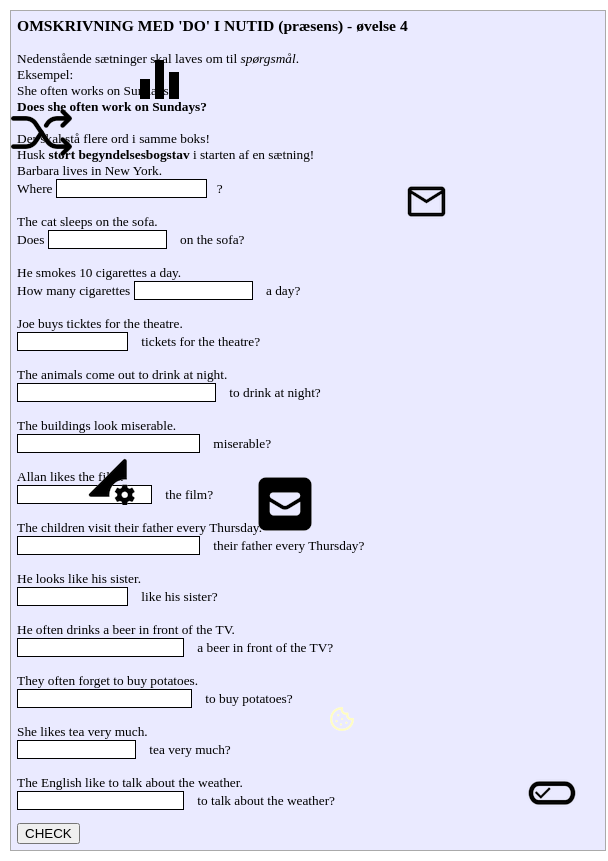 Image resolution: width=608 pixels, height=861 pixels. Describe the element at coordinates (552, 793) in the screenshot. I see `edit or modify attribute settings` at that location.